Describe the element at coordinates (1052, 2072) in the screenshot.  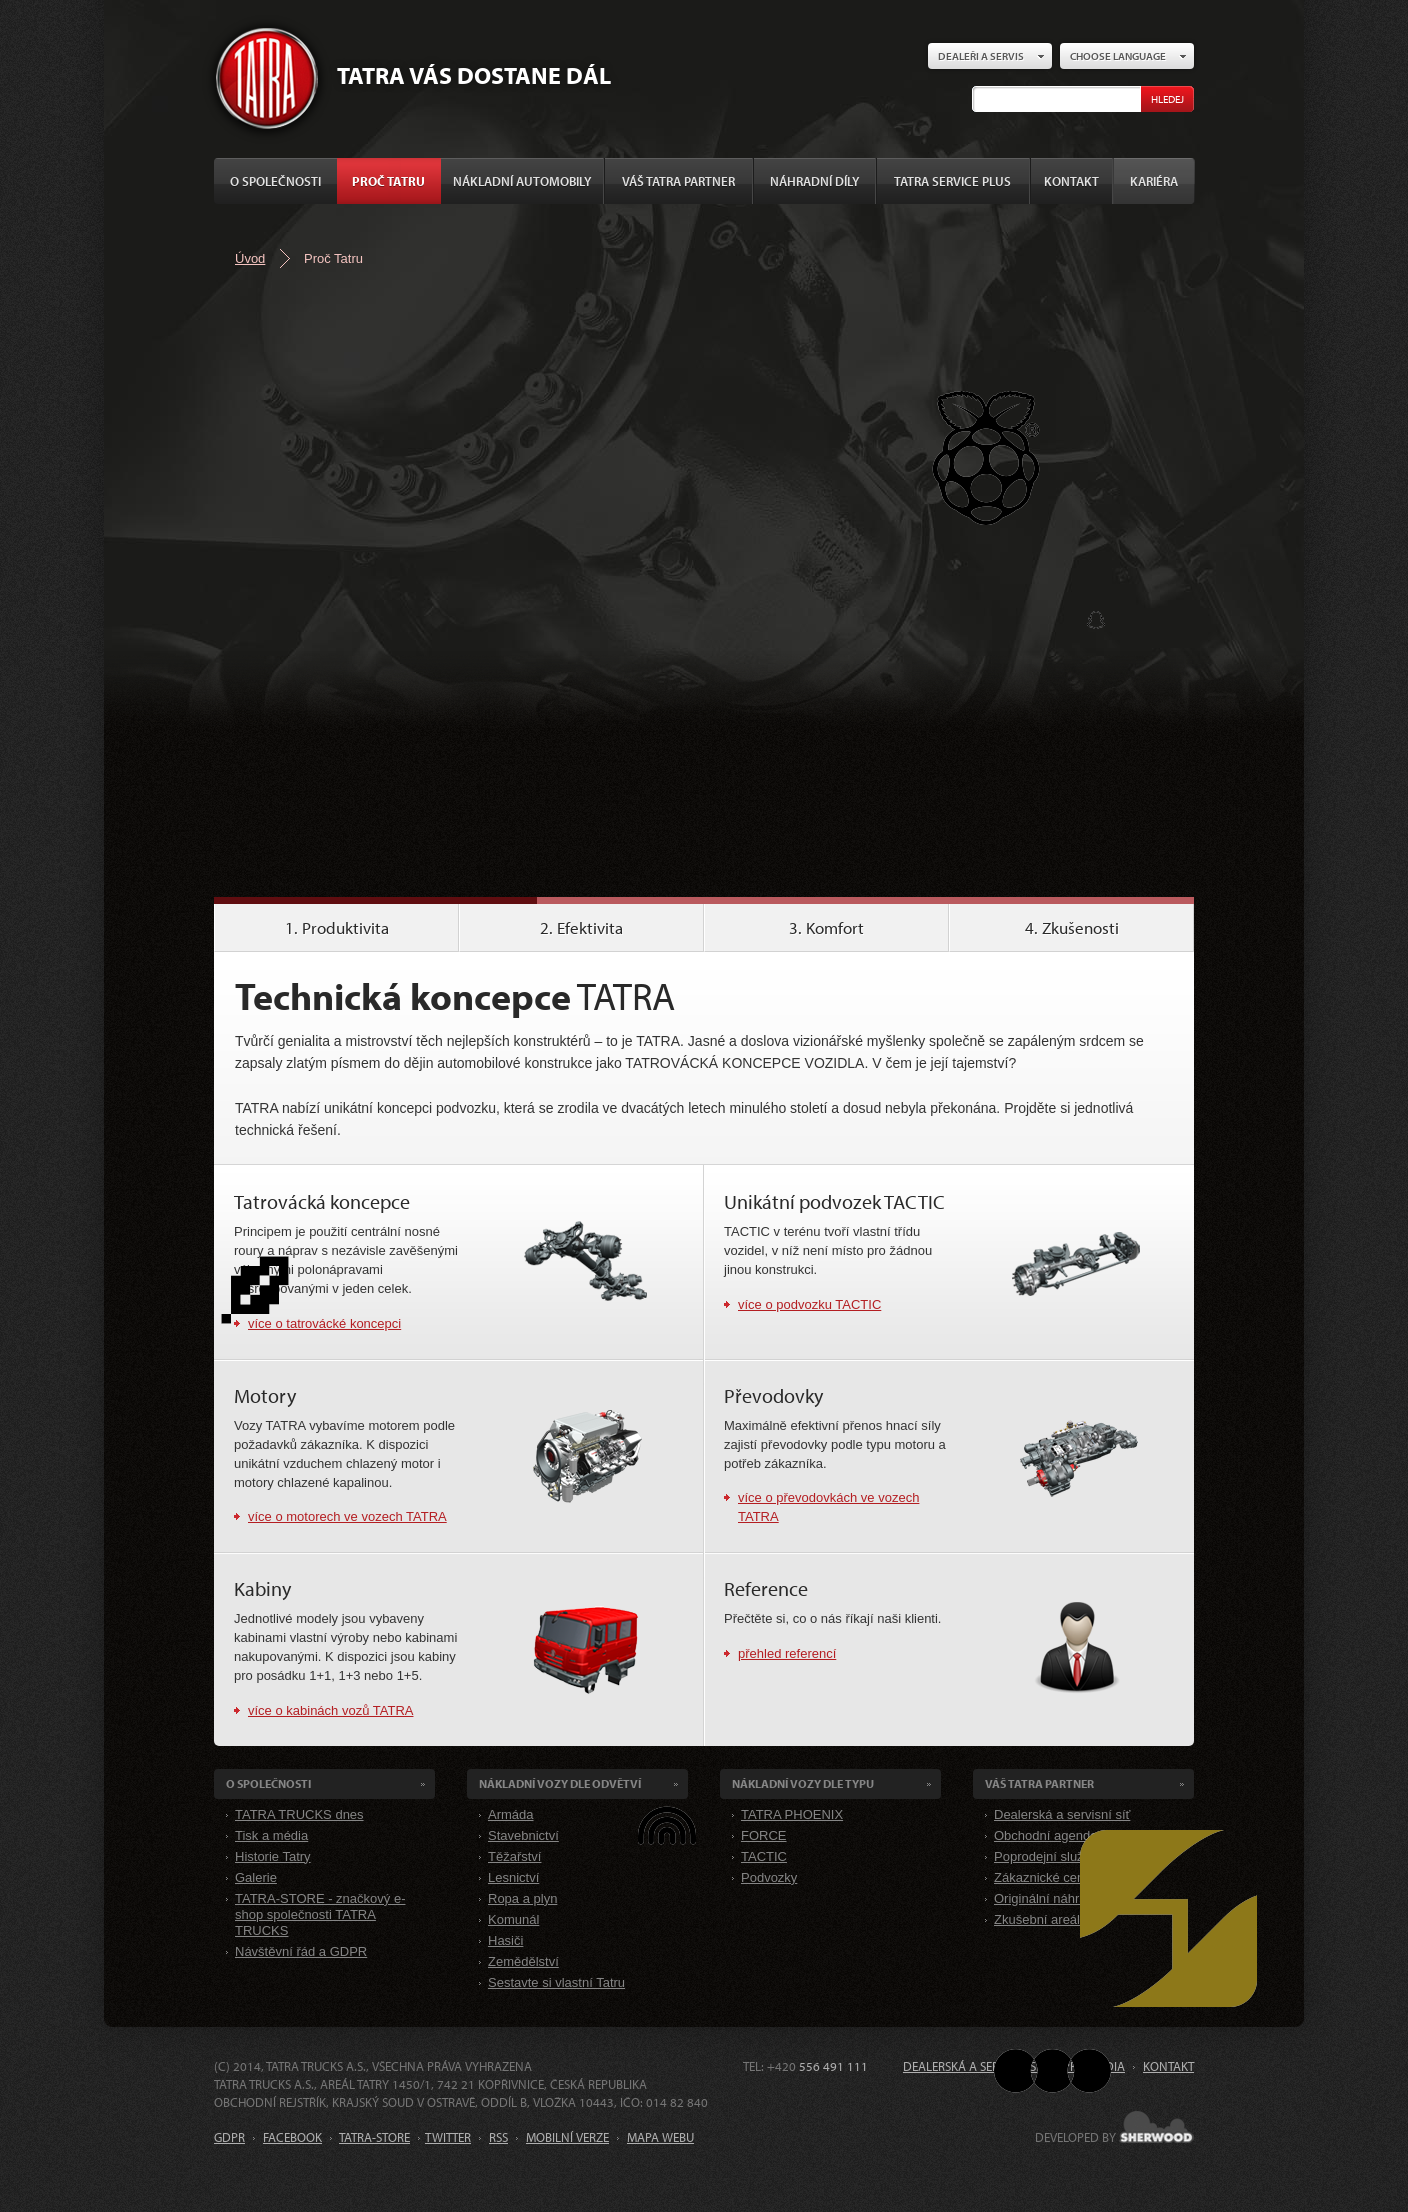
I see `open letterboxd app` at that location.